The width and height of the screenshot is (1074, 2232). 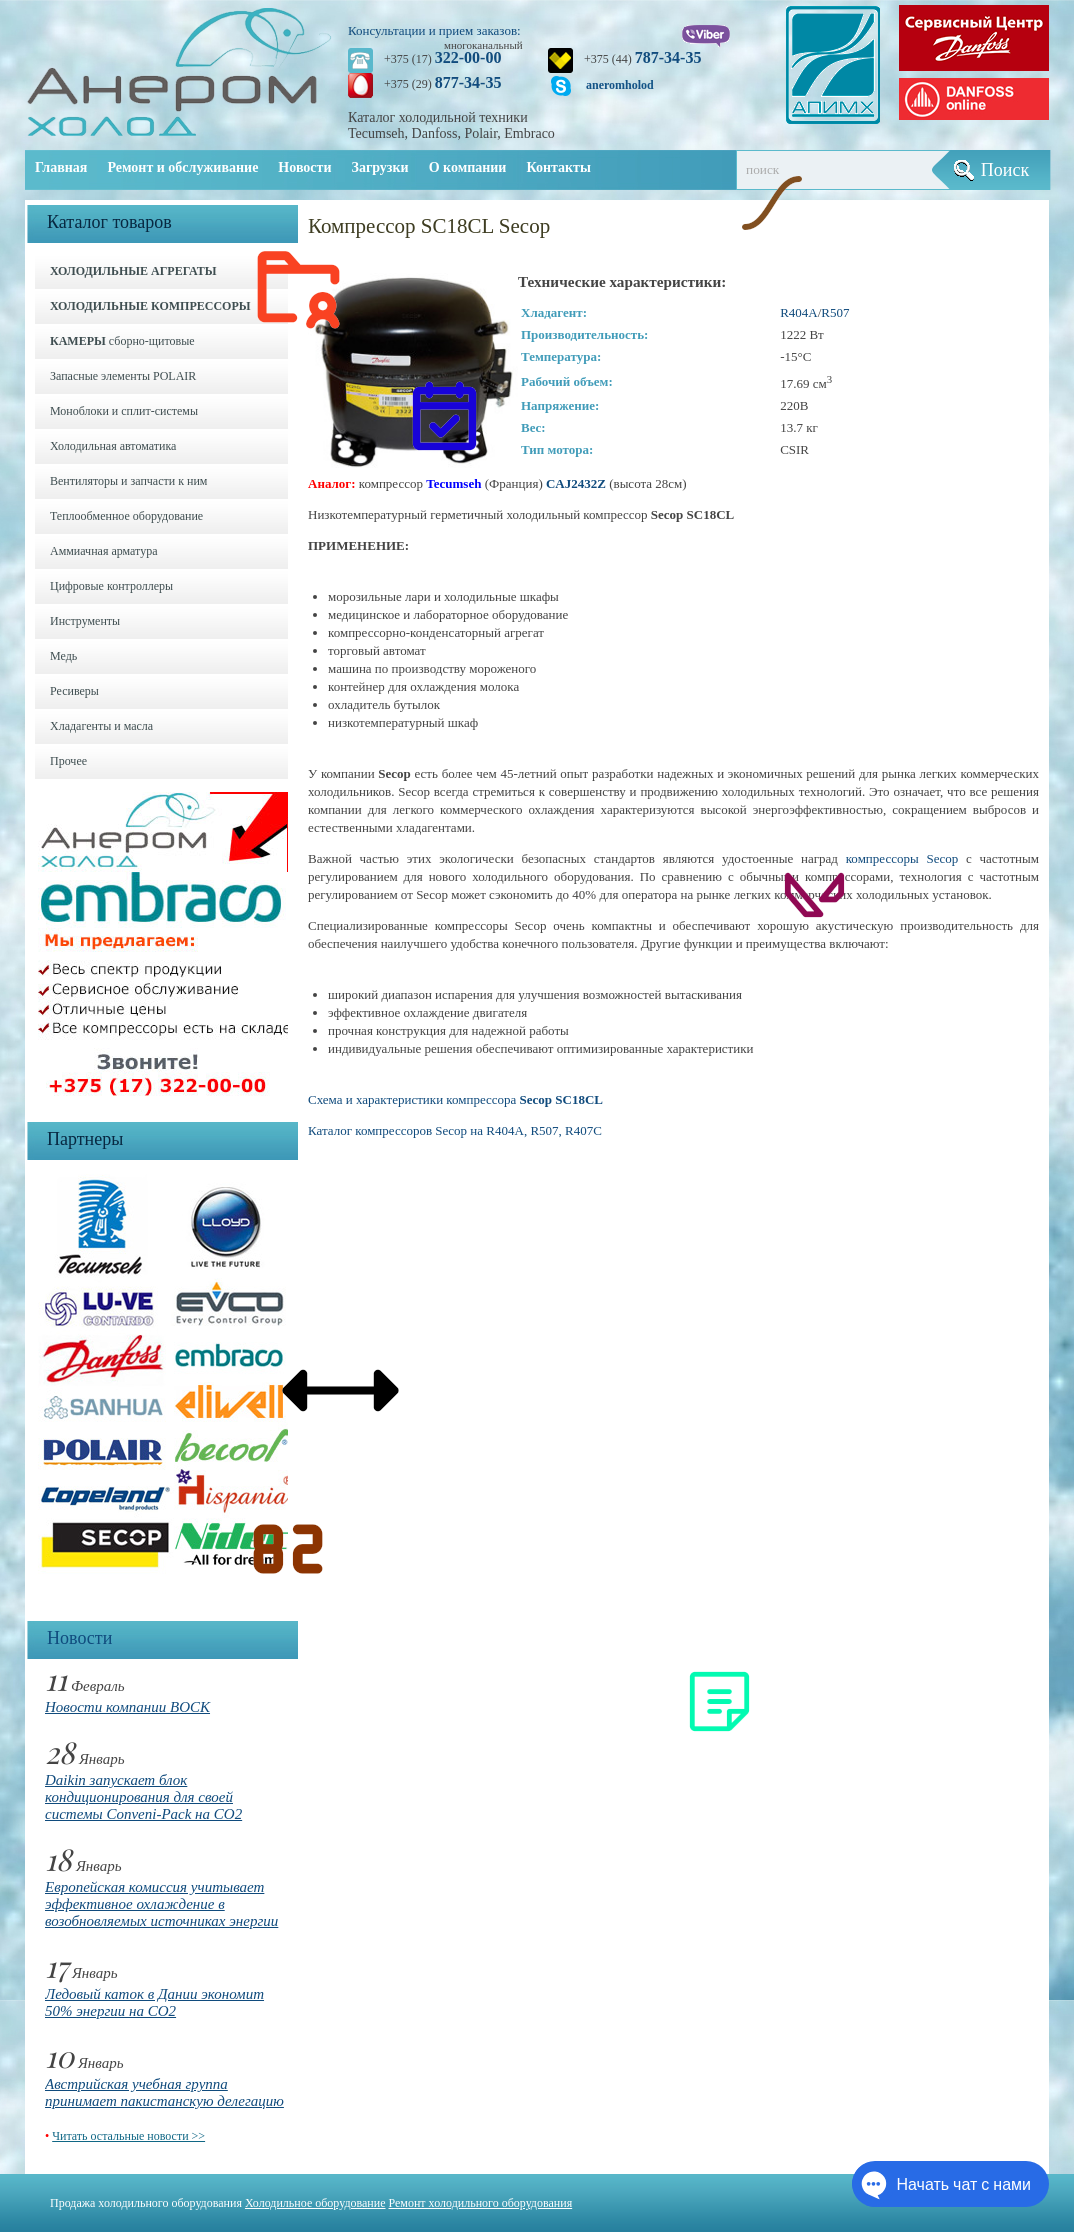 What do you see at coordinates (444, 418) in the screenshot?
I see `confirm or complete a scheduled event` at bounding box center [444, 418].